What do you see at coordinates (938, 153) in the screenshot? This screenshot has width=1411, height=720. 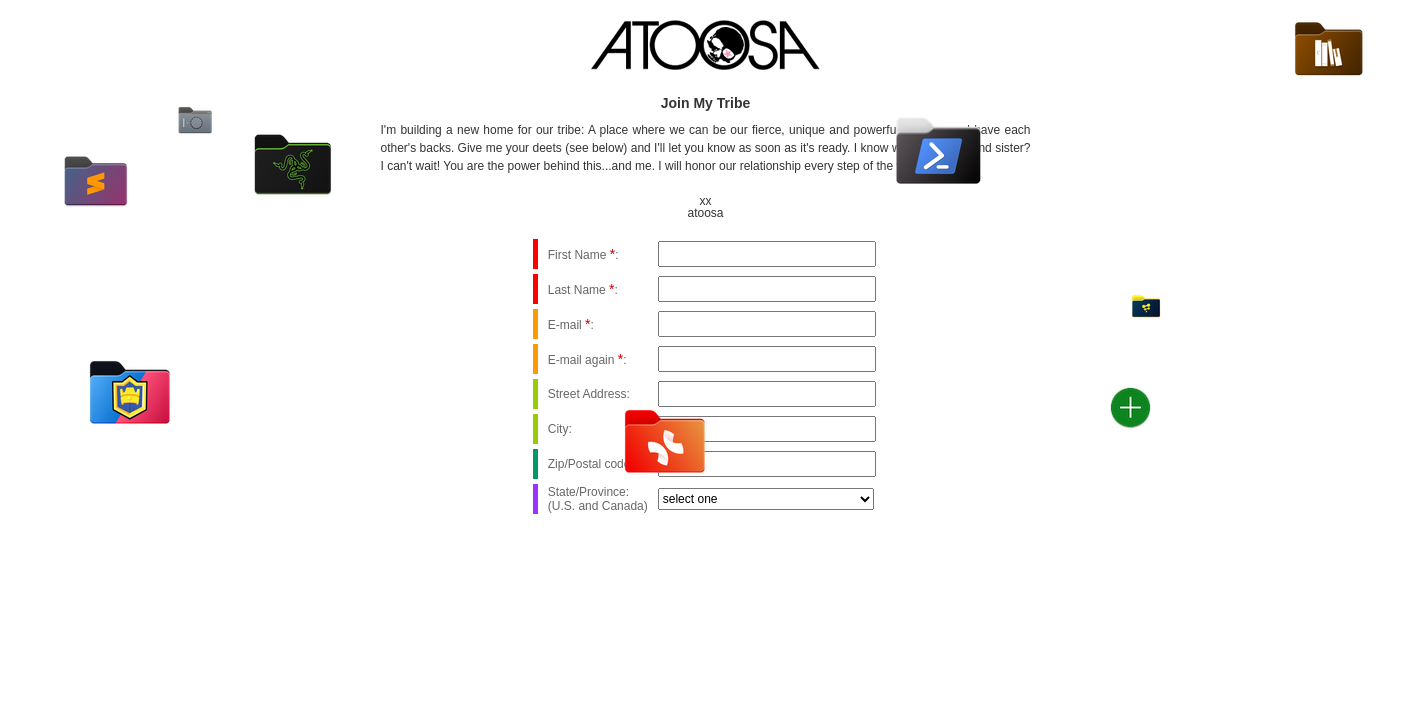 I see `open folder containing PowerShell scripts` at bounding box center [938, 153].